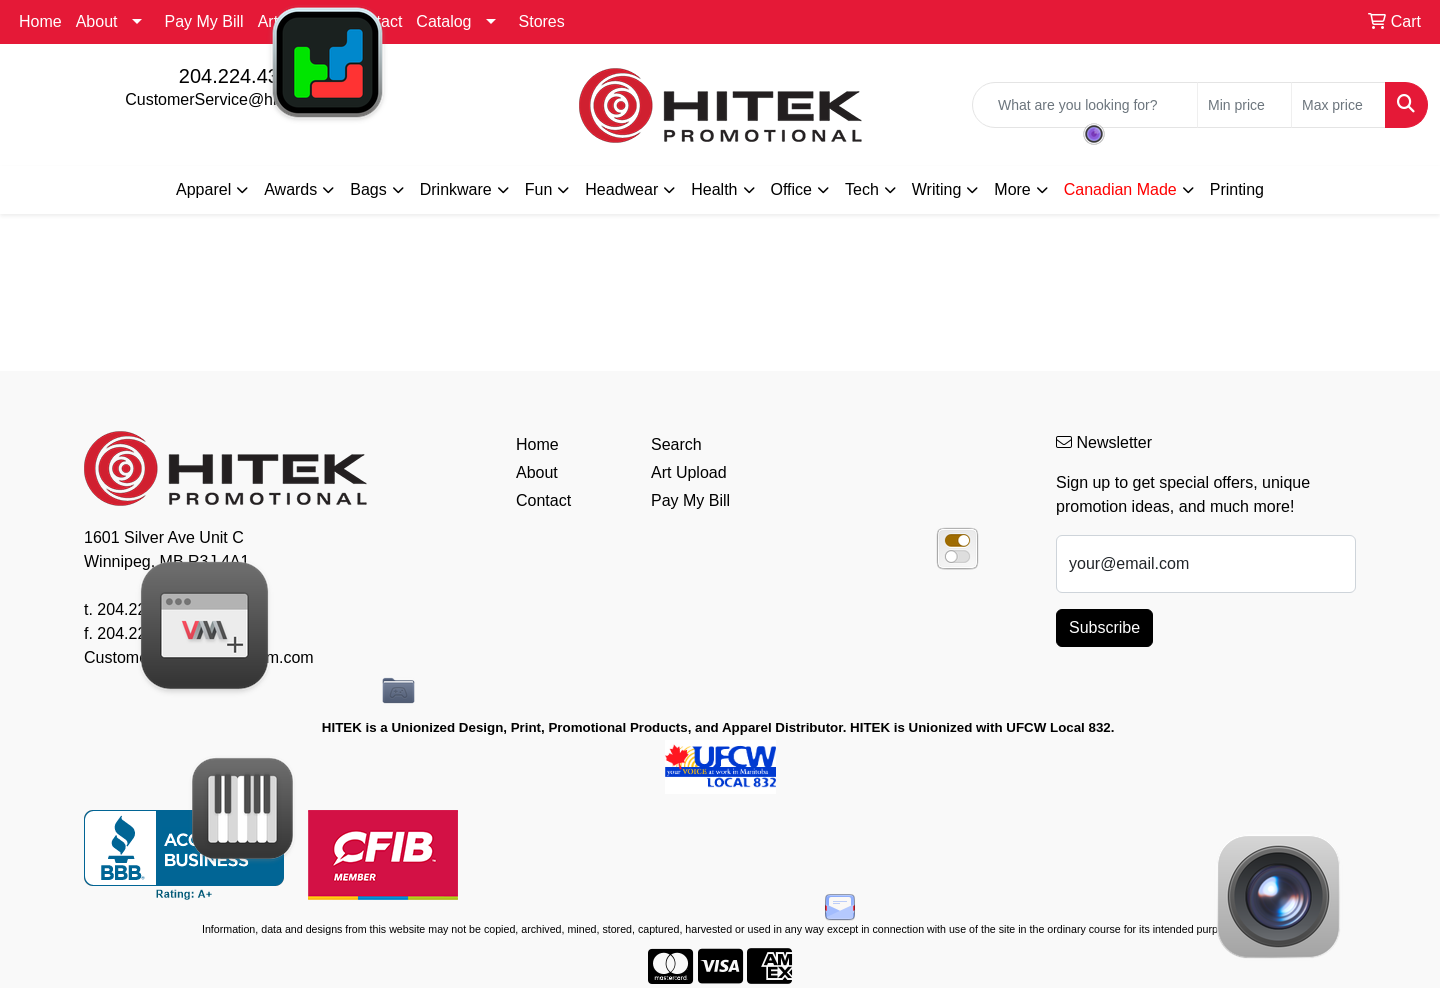 The height and width of the screenshot is (988, 1440). What do you see at coordinates (1094, 134) in the screenshot?
I see `open the camera app to take photos or videos` at bounding box center [1094, 134].